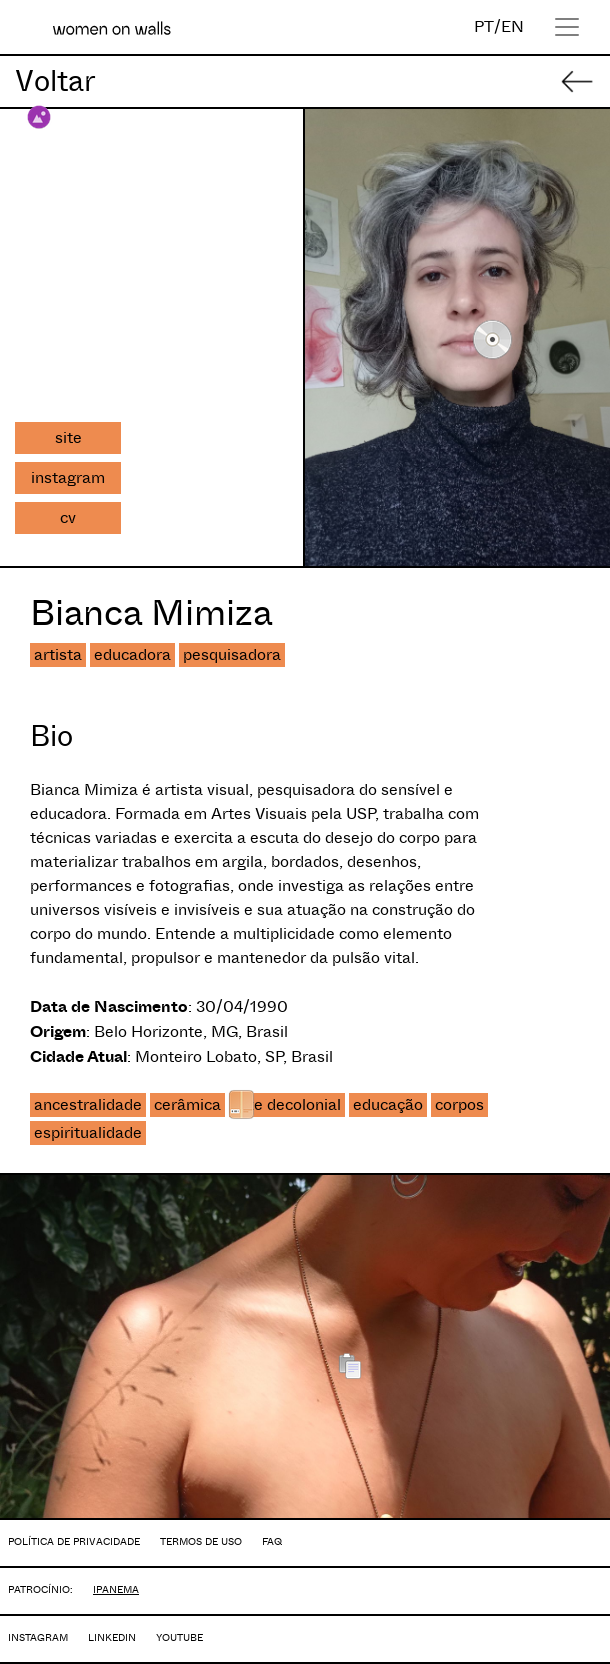 The width and height of the screenshot is (610, 1664). What do you see at coordinates (492, 339) in the screenshot?
I see `access cd/dvd drive` at bounding box center [492, 339].